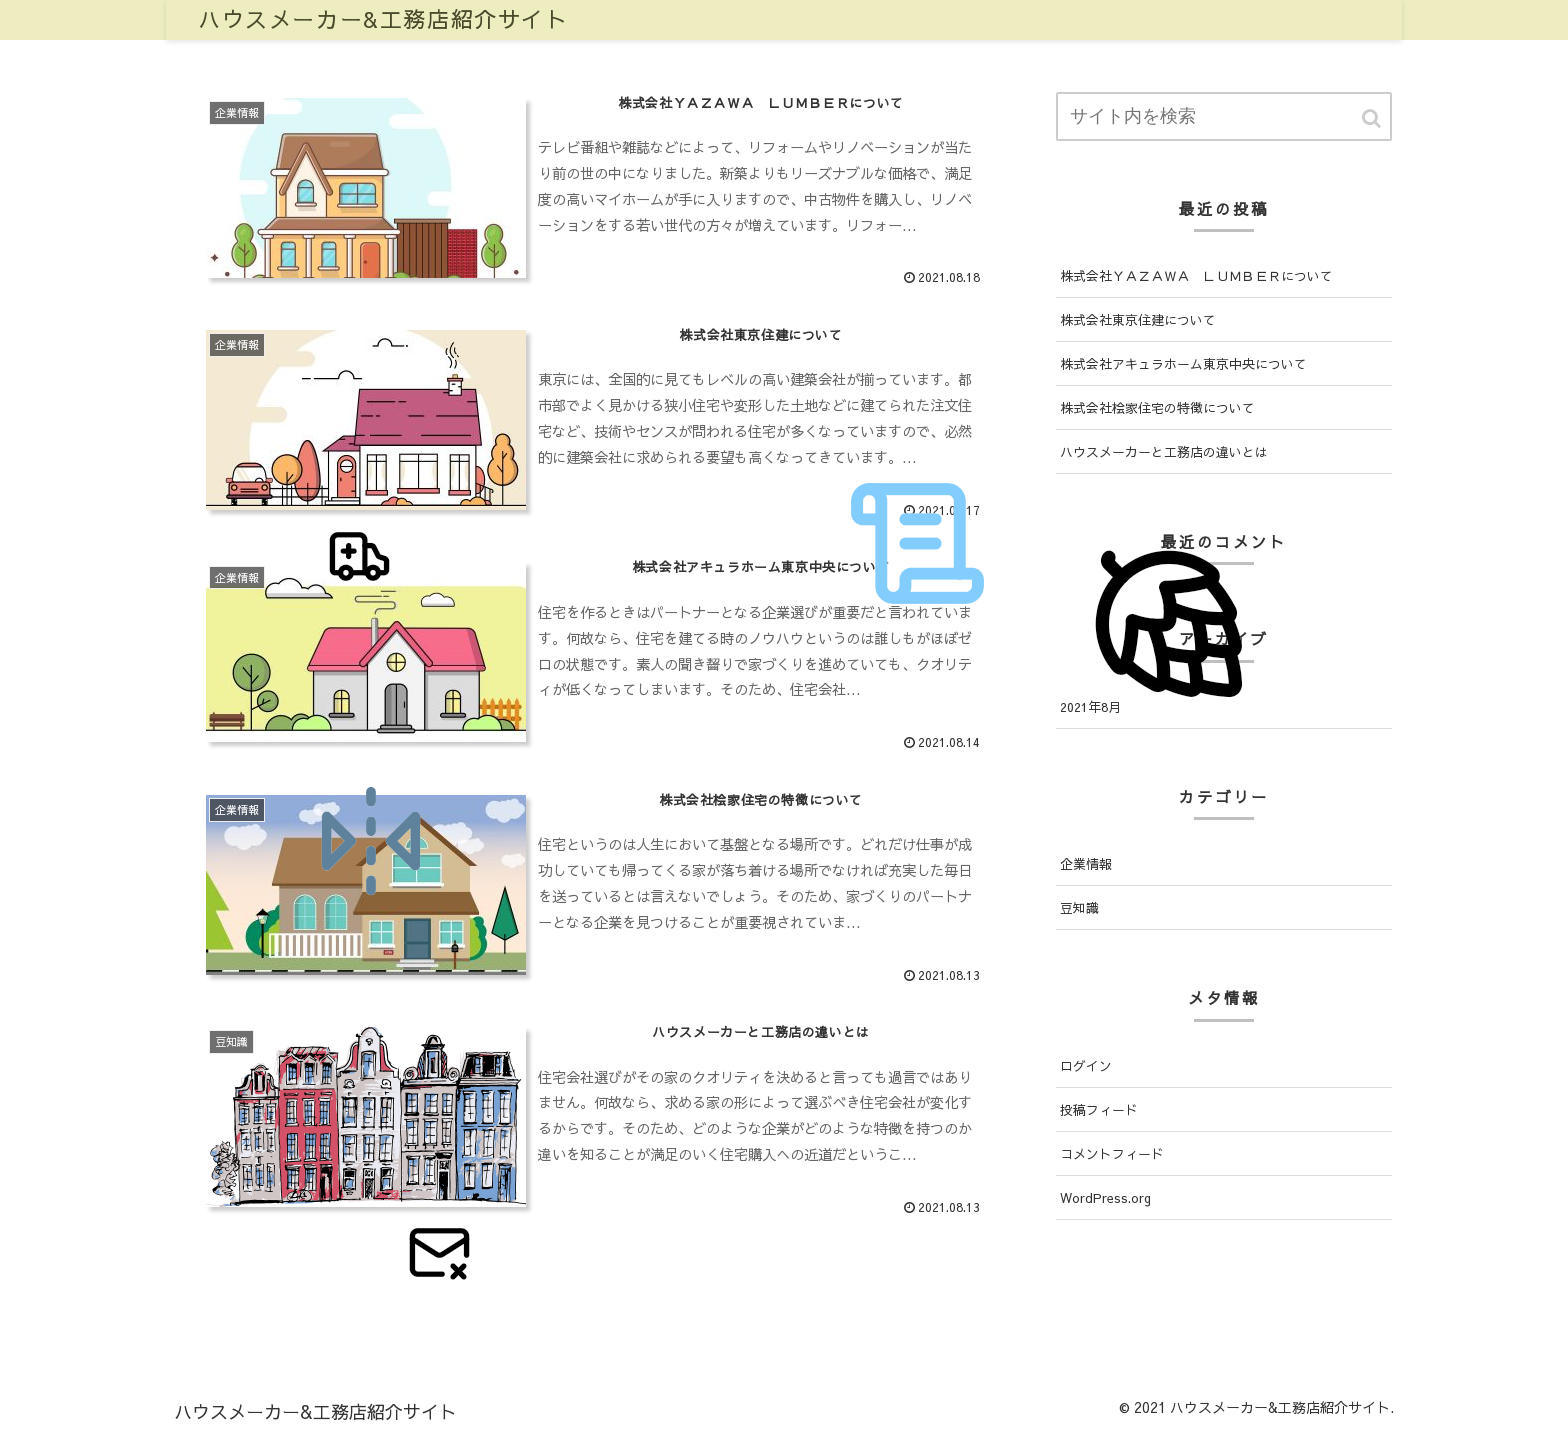 This screenshot has width=1568, height=1432. Describe the element at coordinates (371, 841) in the screenshot. I see `flip image horizontally` at that location.